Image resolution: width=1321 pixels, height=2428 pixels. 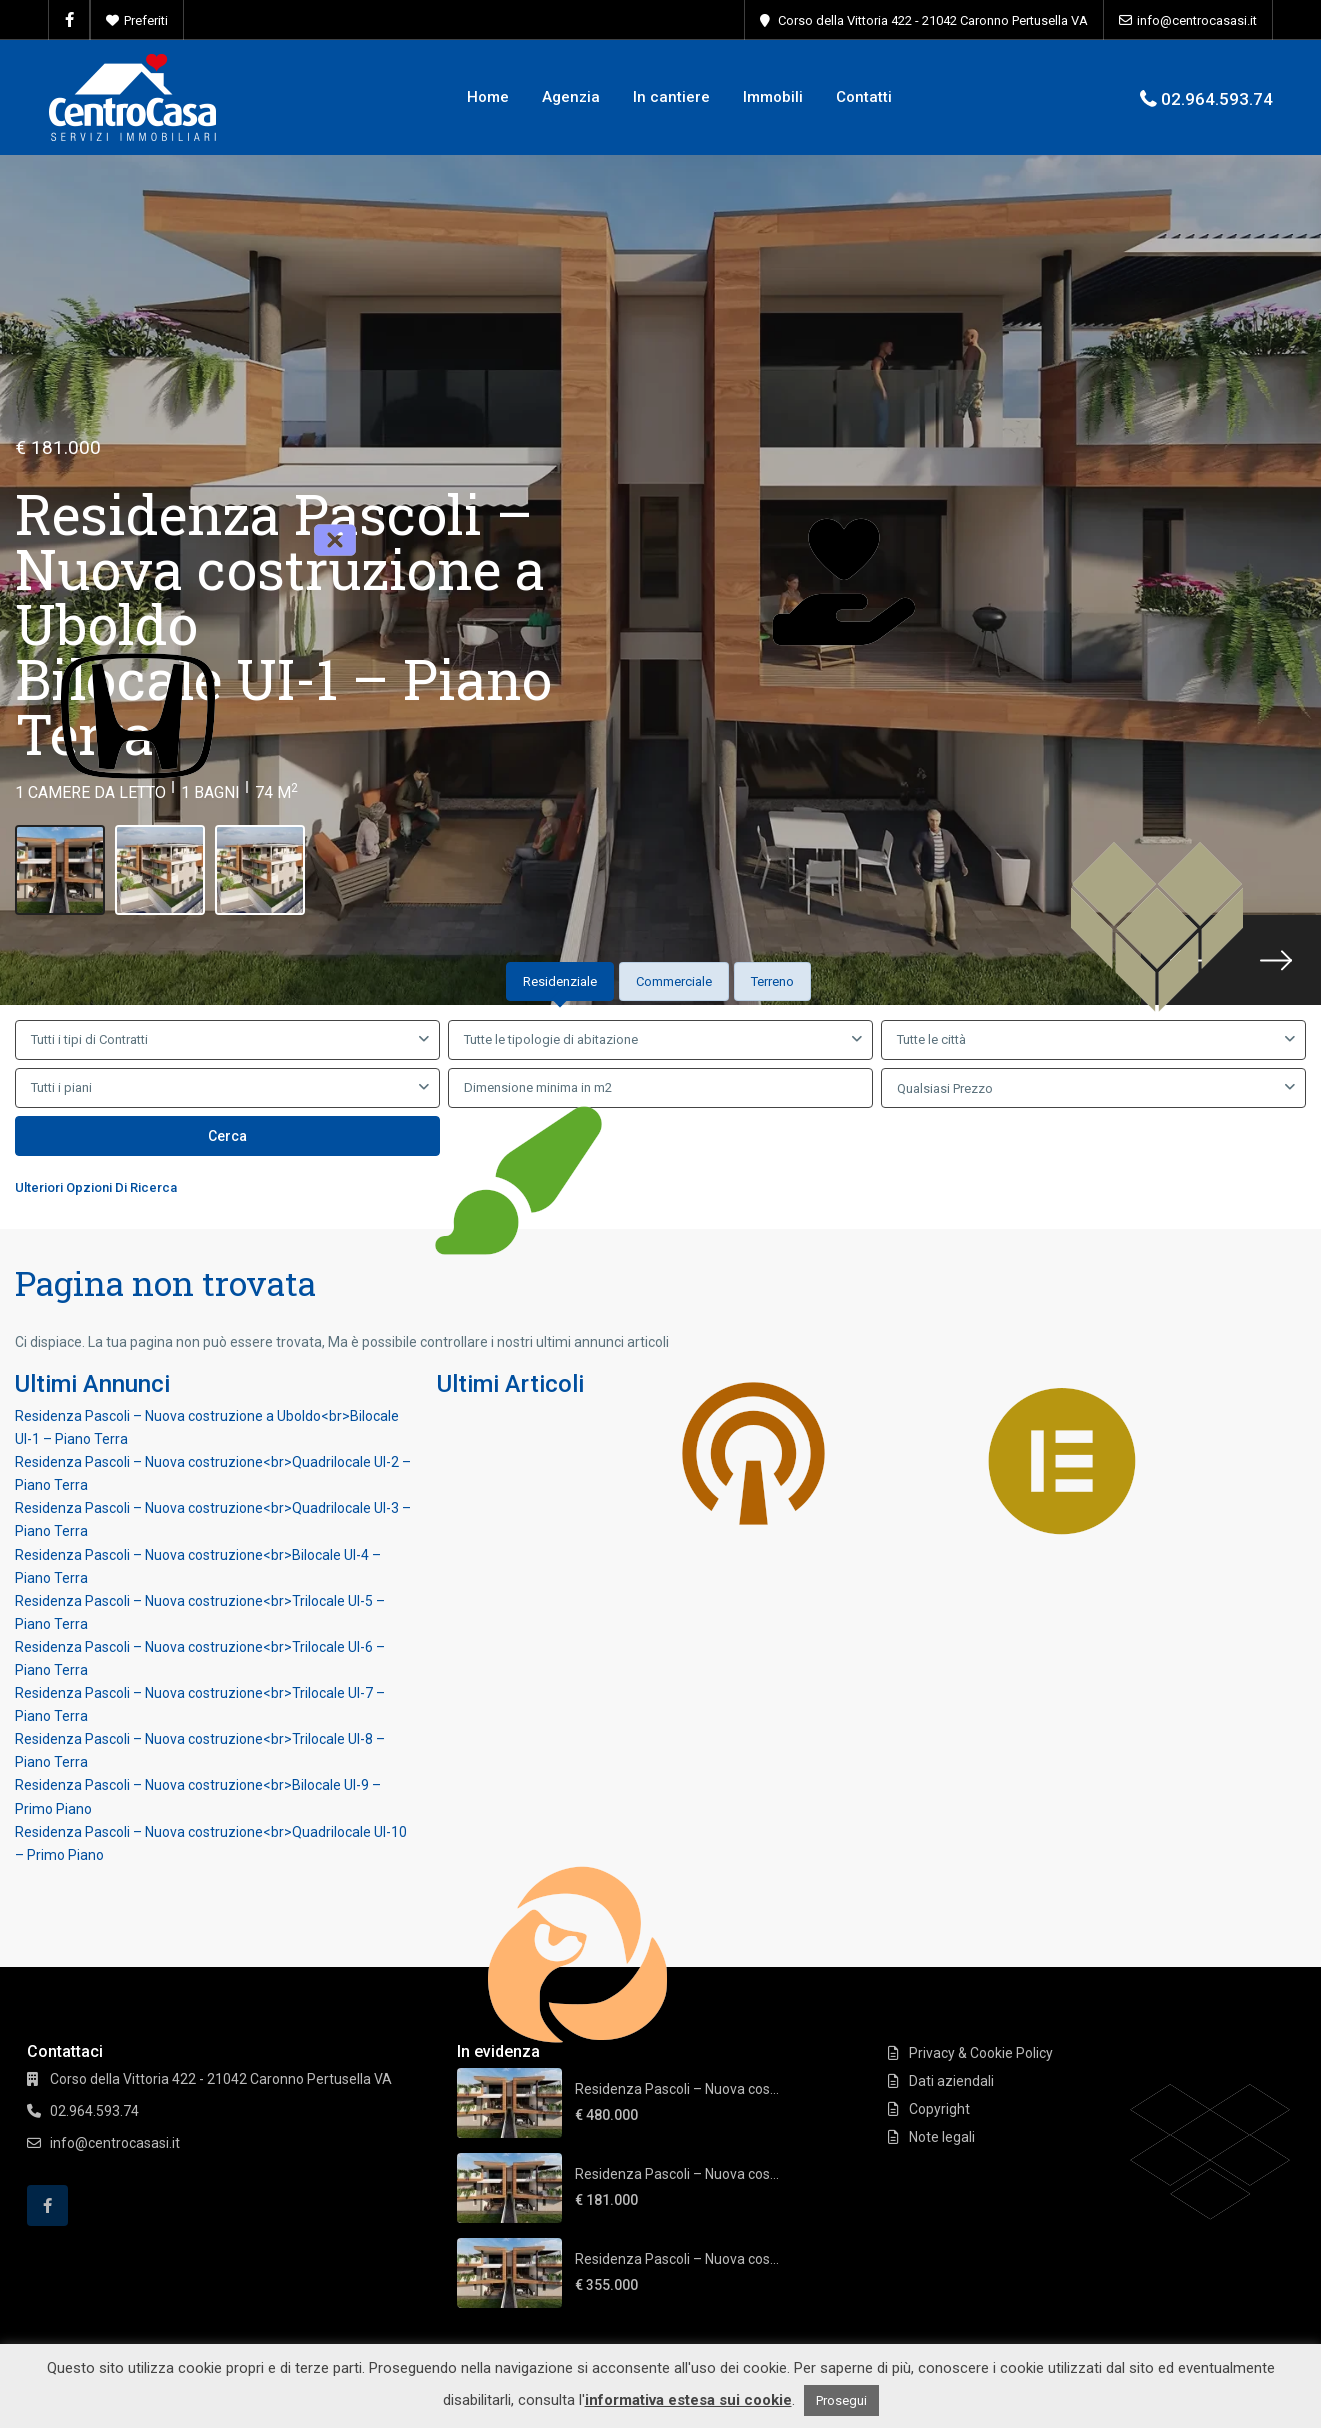 What do you see at coordinates (844, 582) in the screenshot?
I see `access donation or charitable giving options` at bounding box center [844, 582].